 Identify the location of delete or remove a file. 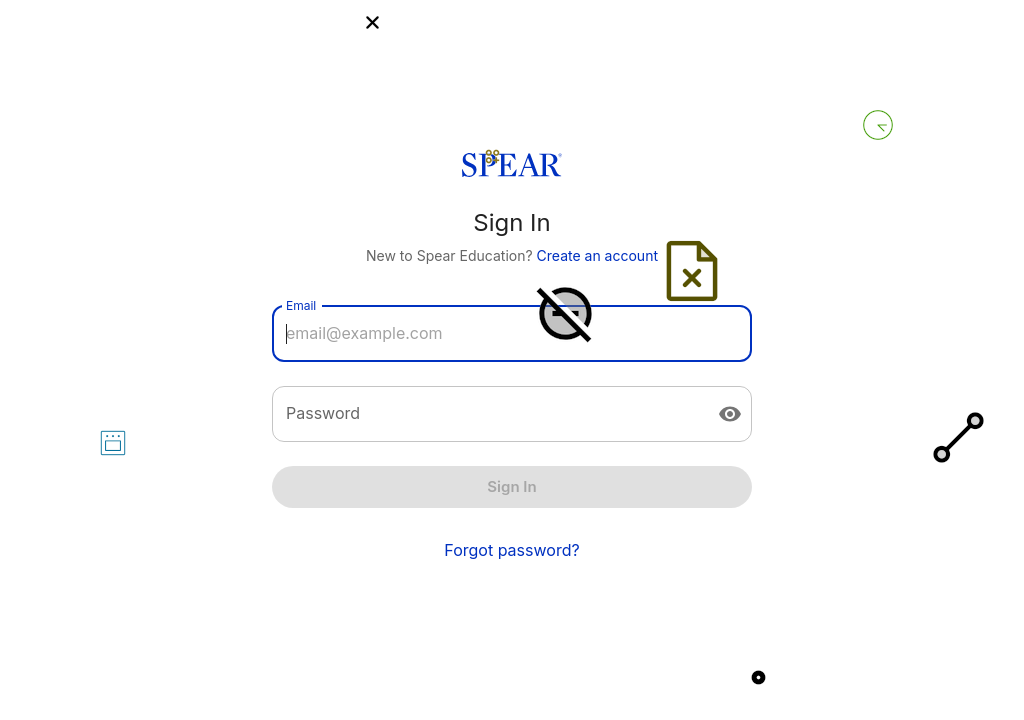
(692, 271).